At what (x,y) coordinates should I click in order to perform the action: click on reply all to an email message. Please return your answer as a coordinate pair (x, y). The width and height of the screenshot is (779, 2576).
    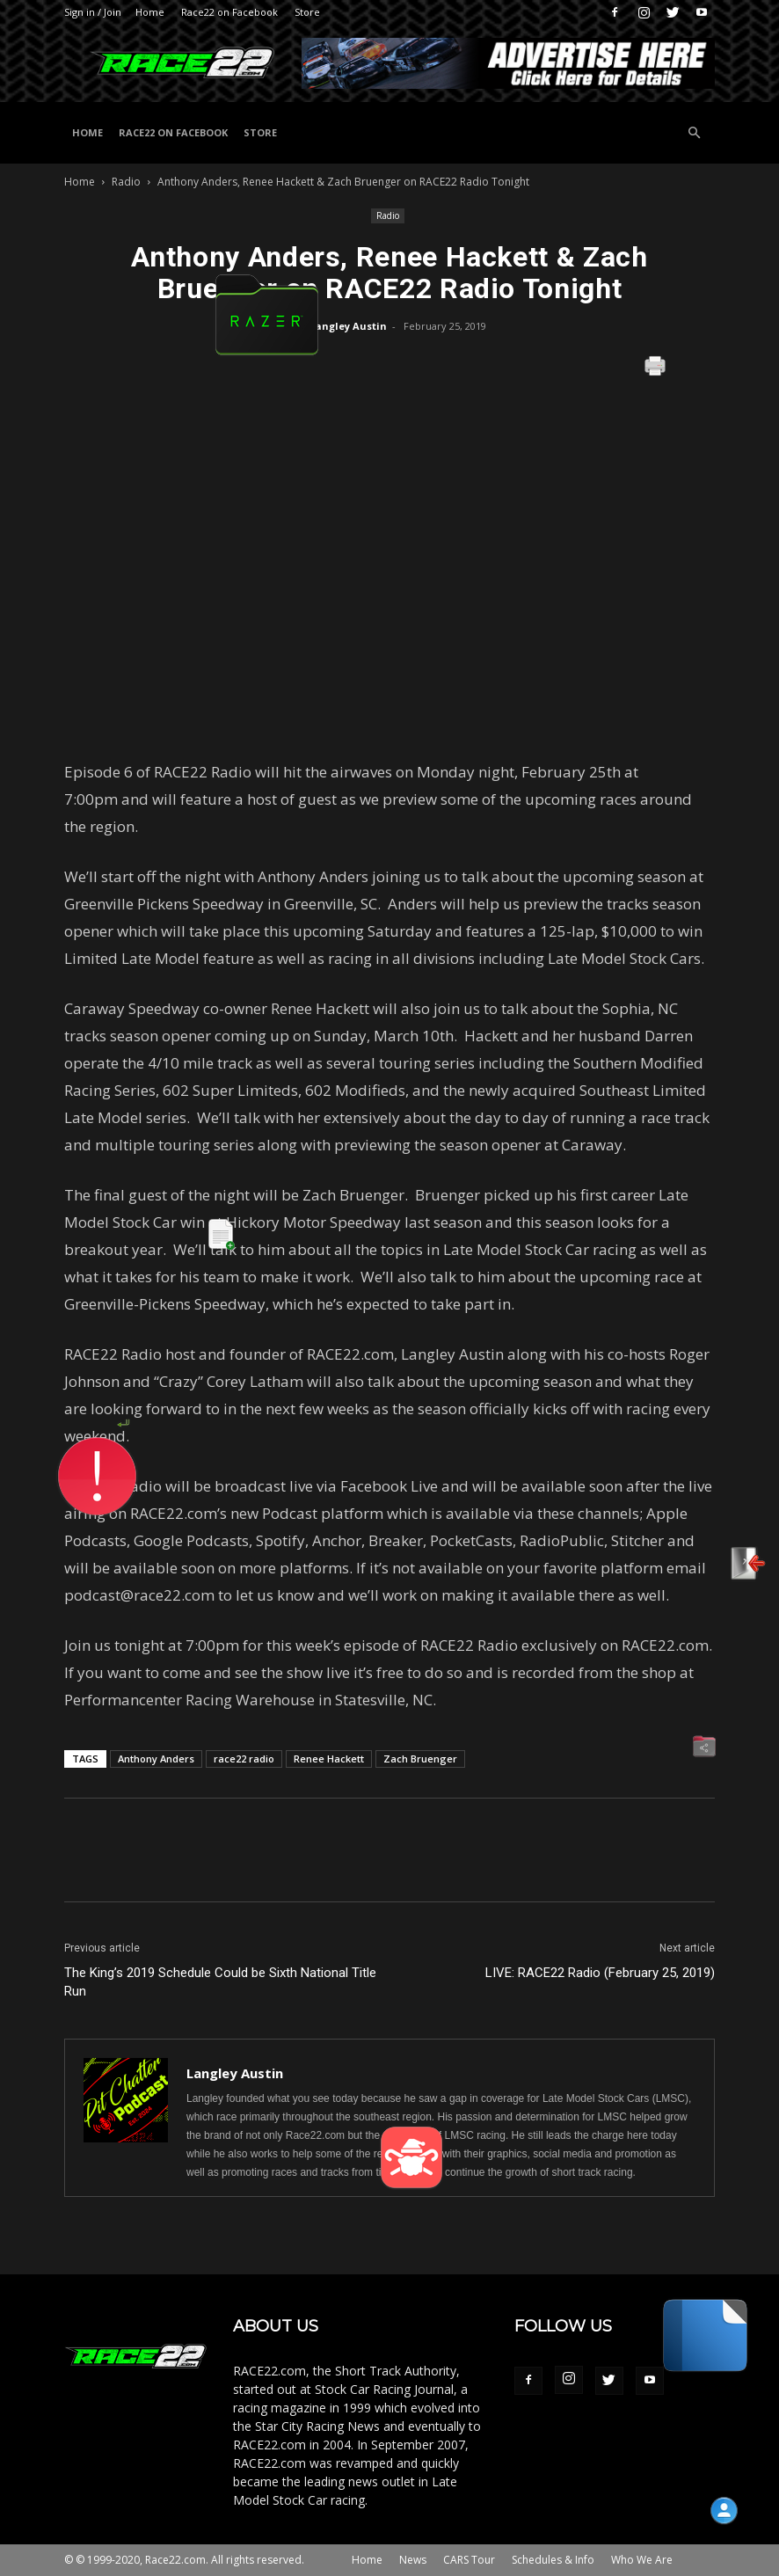
    Looking at the image, I should click on (123, 1423).